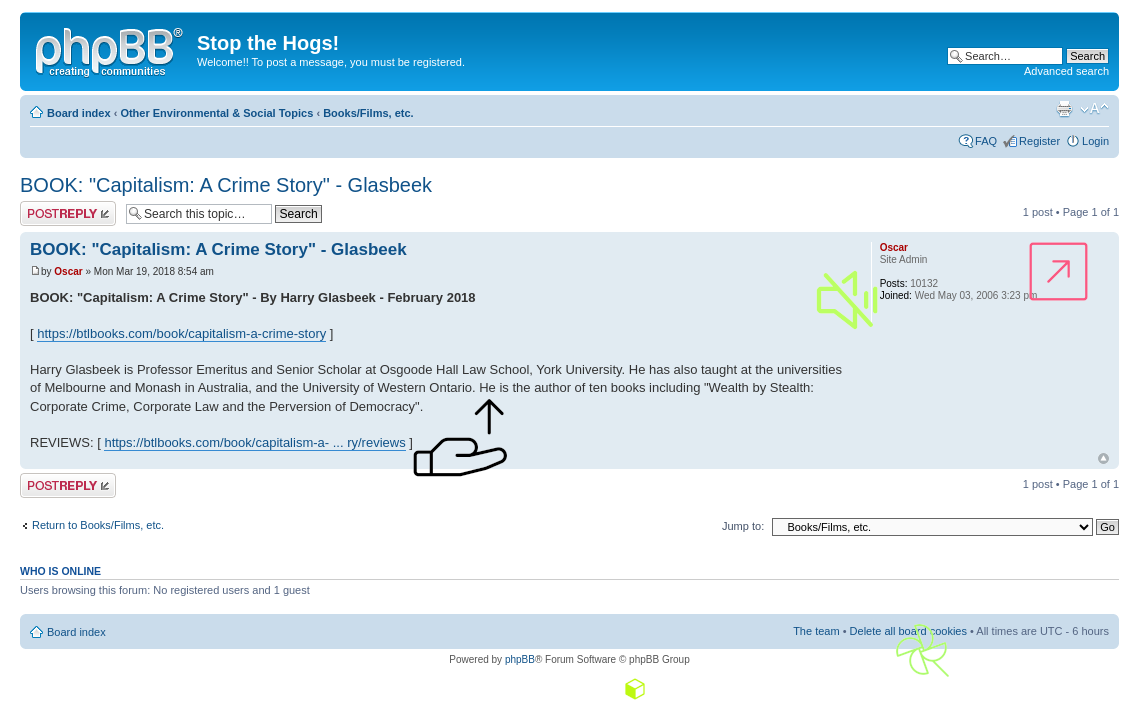 The height and width of the screenshot is (727, 1139). What do you see at coordinates (635, 689) in the screenshot?
I see `view 3D model or object` at bounding box center [635, 689].